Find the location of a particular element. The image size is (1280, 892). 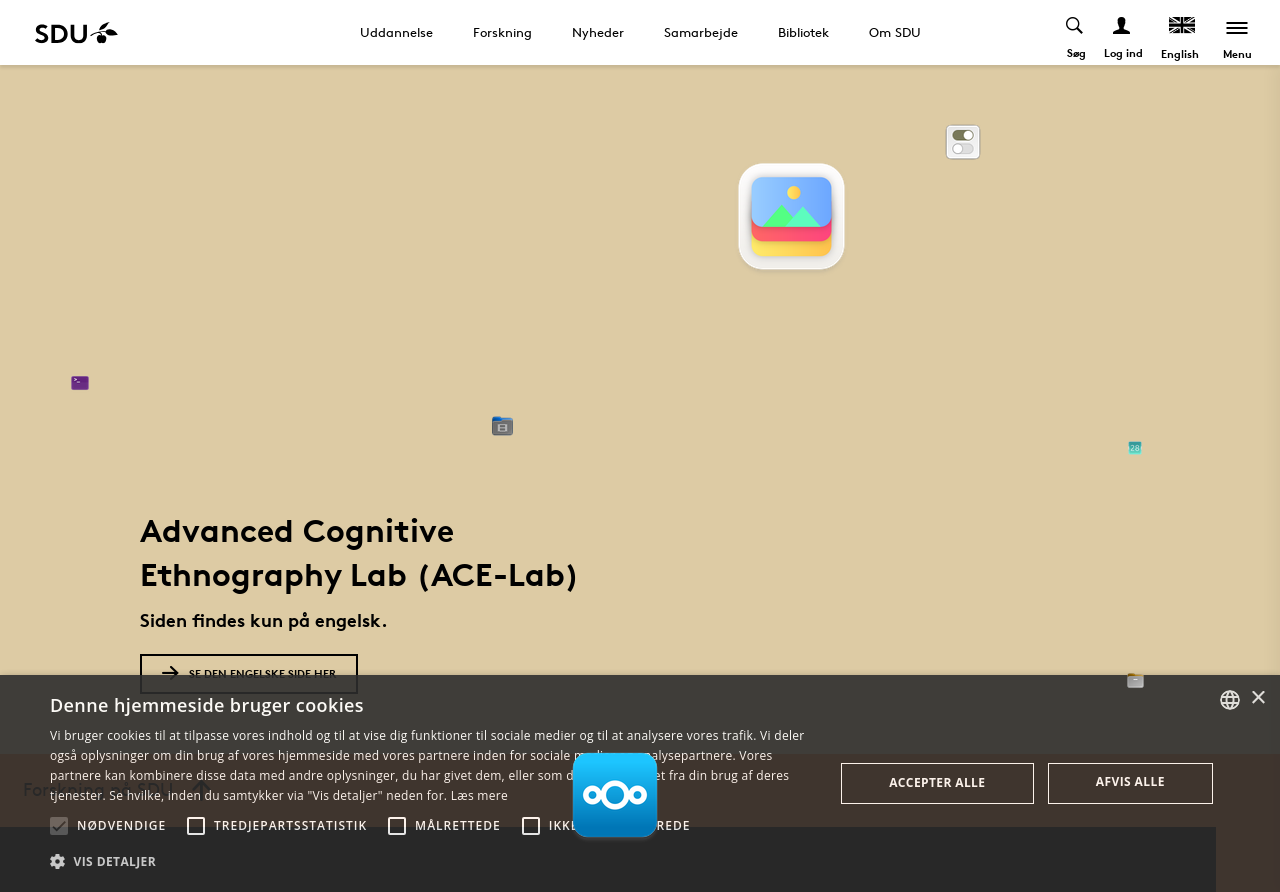

open terminal with root/administrator privileges is located at coordinates (80, 383).